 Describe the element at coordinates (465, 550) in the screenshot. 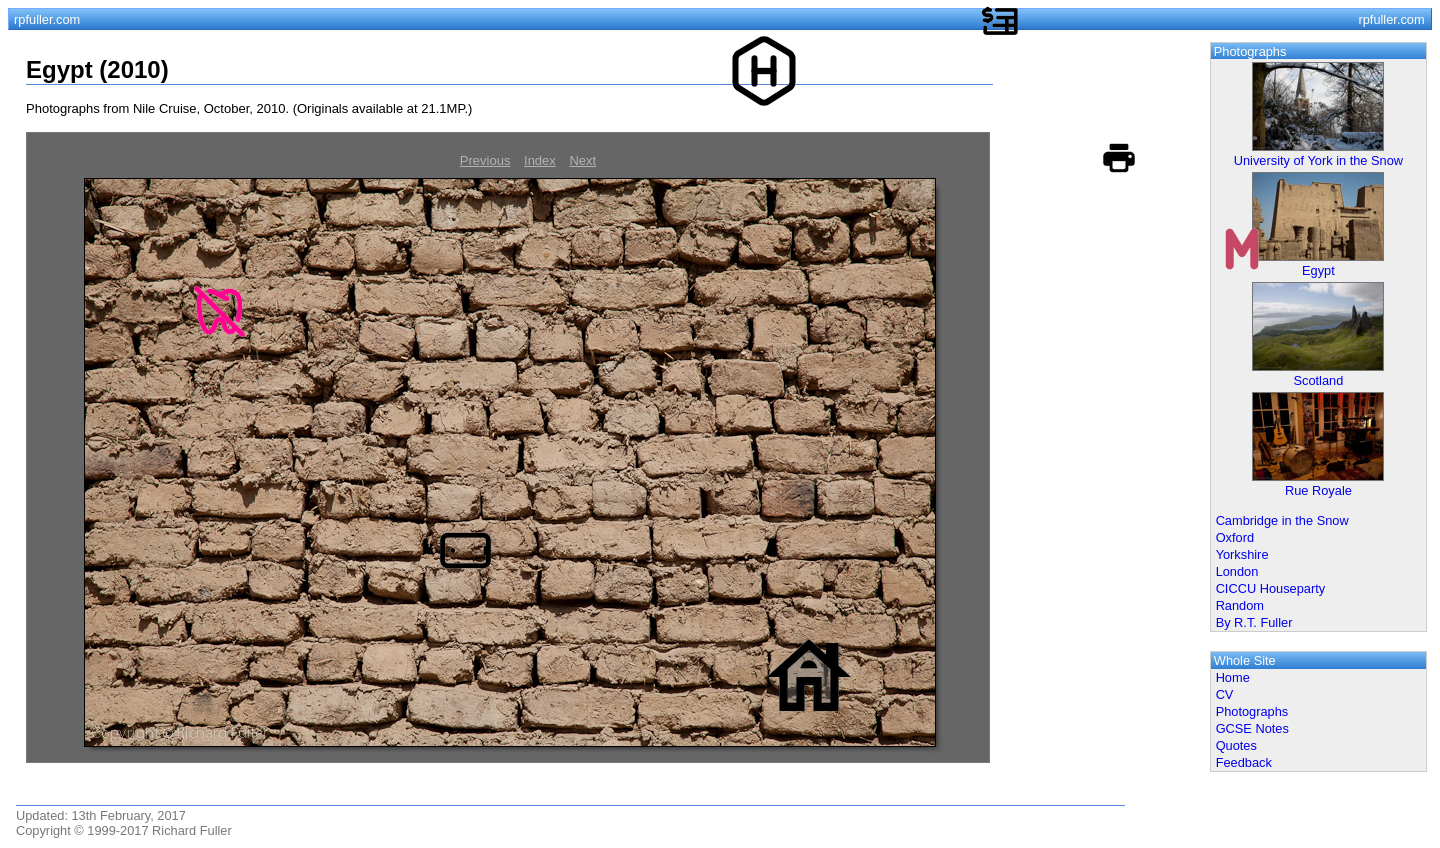

I see `rotate device to landscape mode` at that location.